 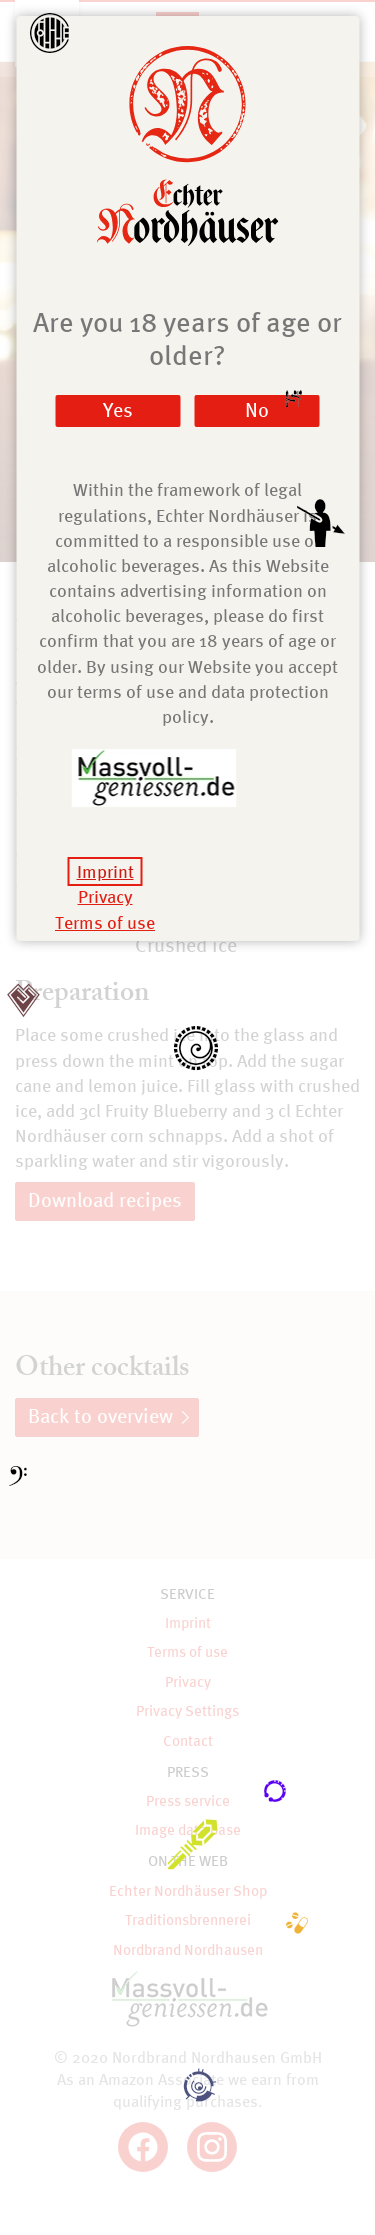 I want to click on access hobbit hole or fantasy dwelling location, so click(x=50, y=33).